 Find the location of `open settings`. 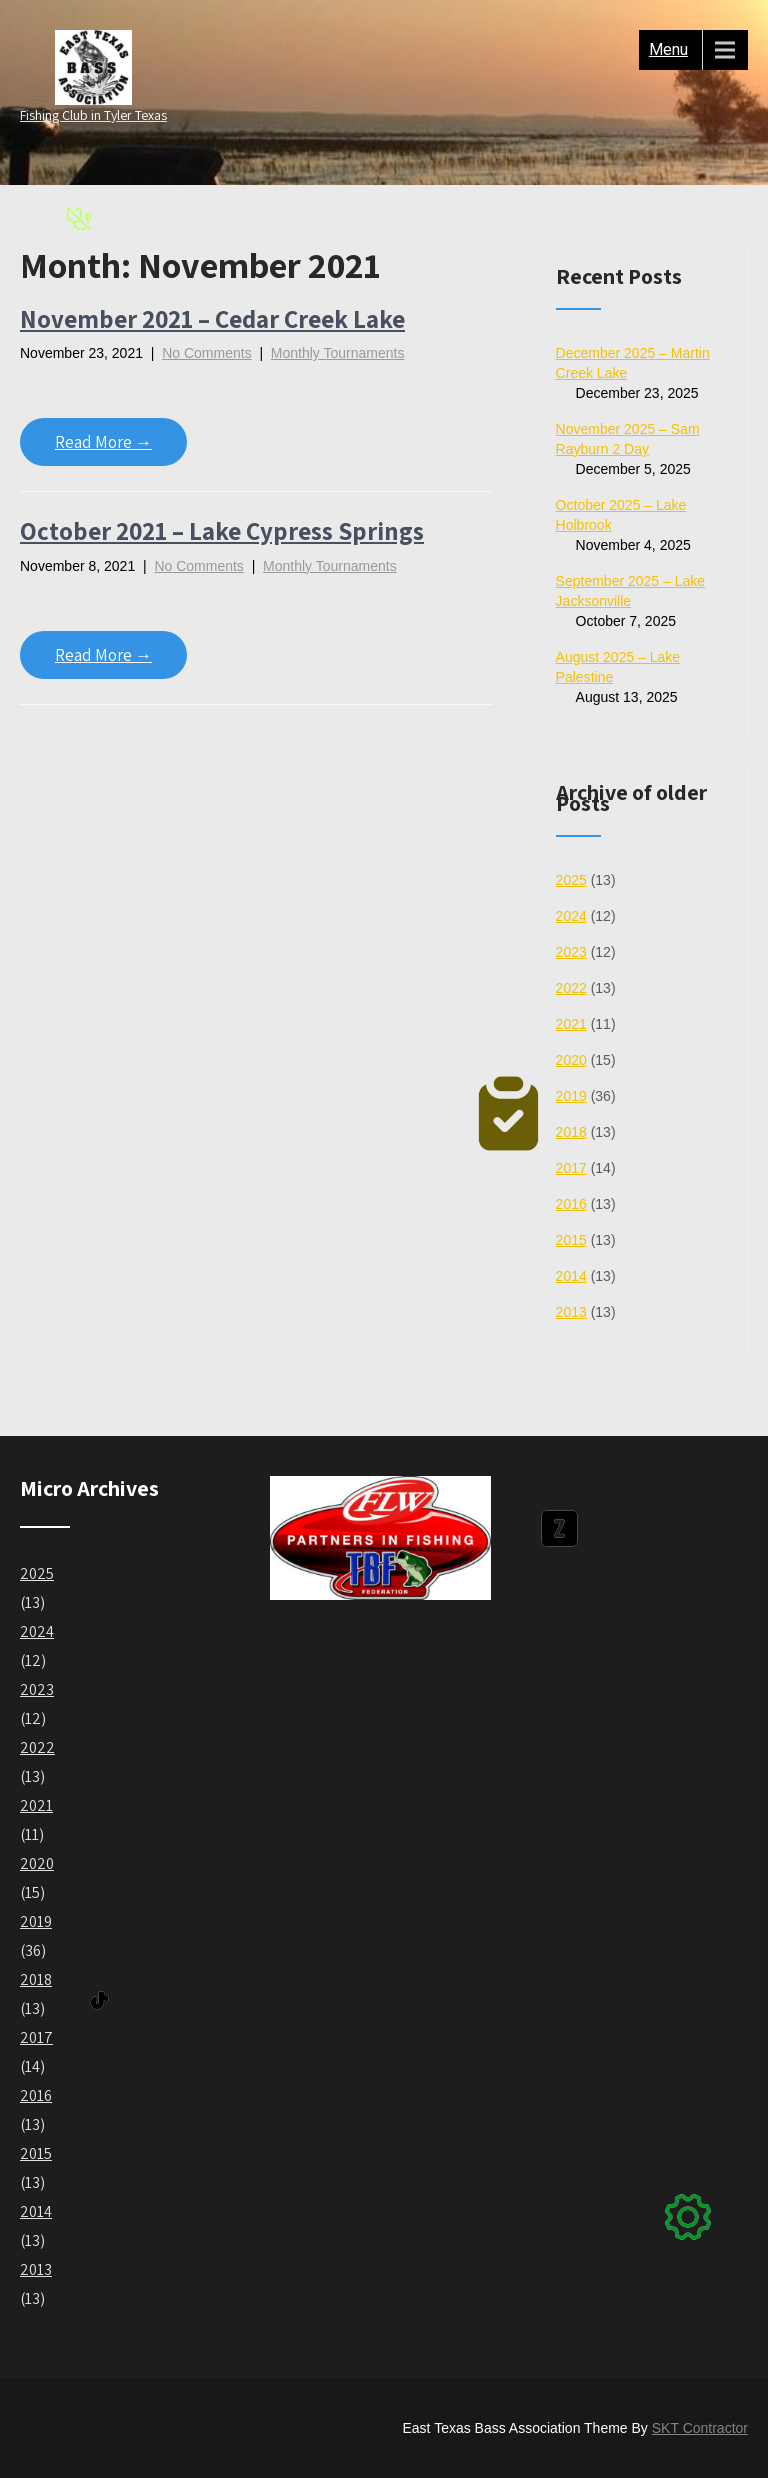

open settings is located at coordinates (688, 2217).